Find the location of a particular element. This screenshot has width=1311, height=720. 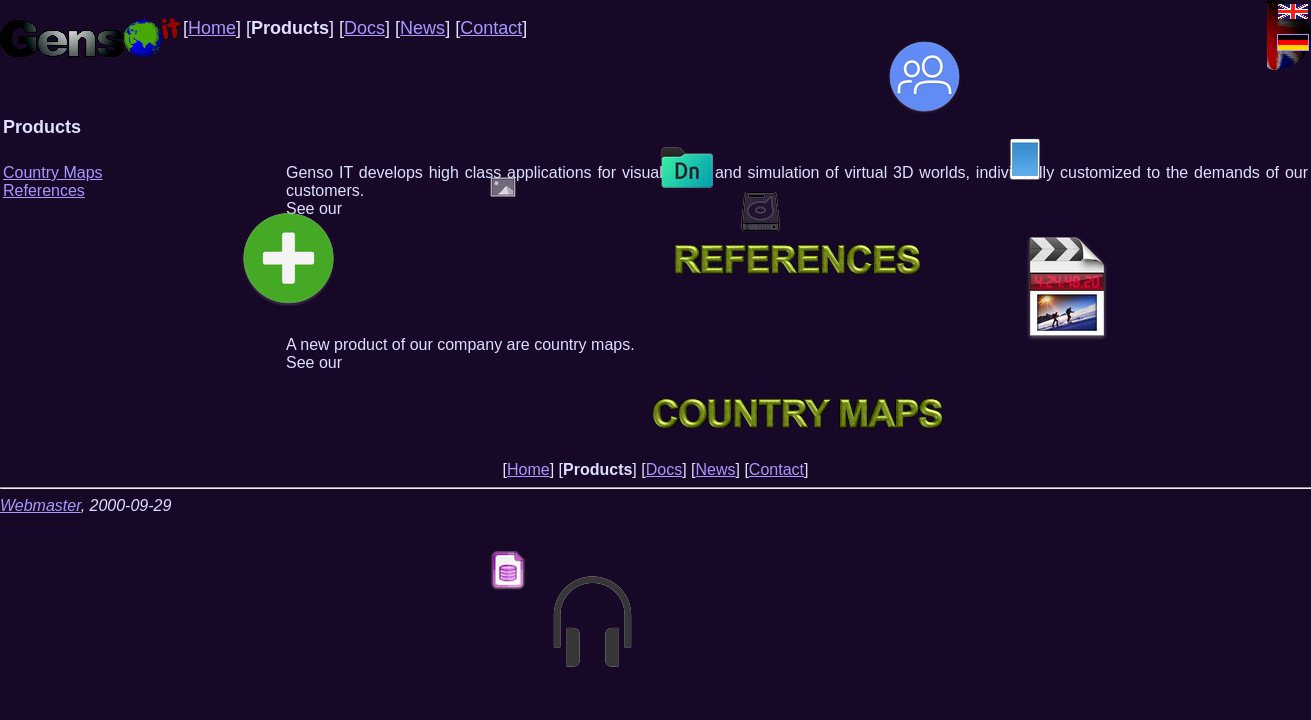

iPad Pro 9.7" device with cellular connectivity is located at coordinates (1025, 159).